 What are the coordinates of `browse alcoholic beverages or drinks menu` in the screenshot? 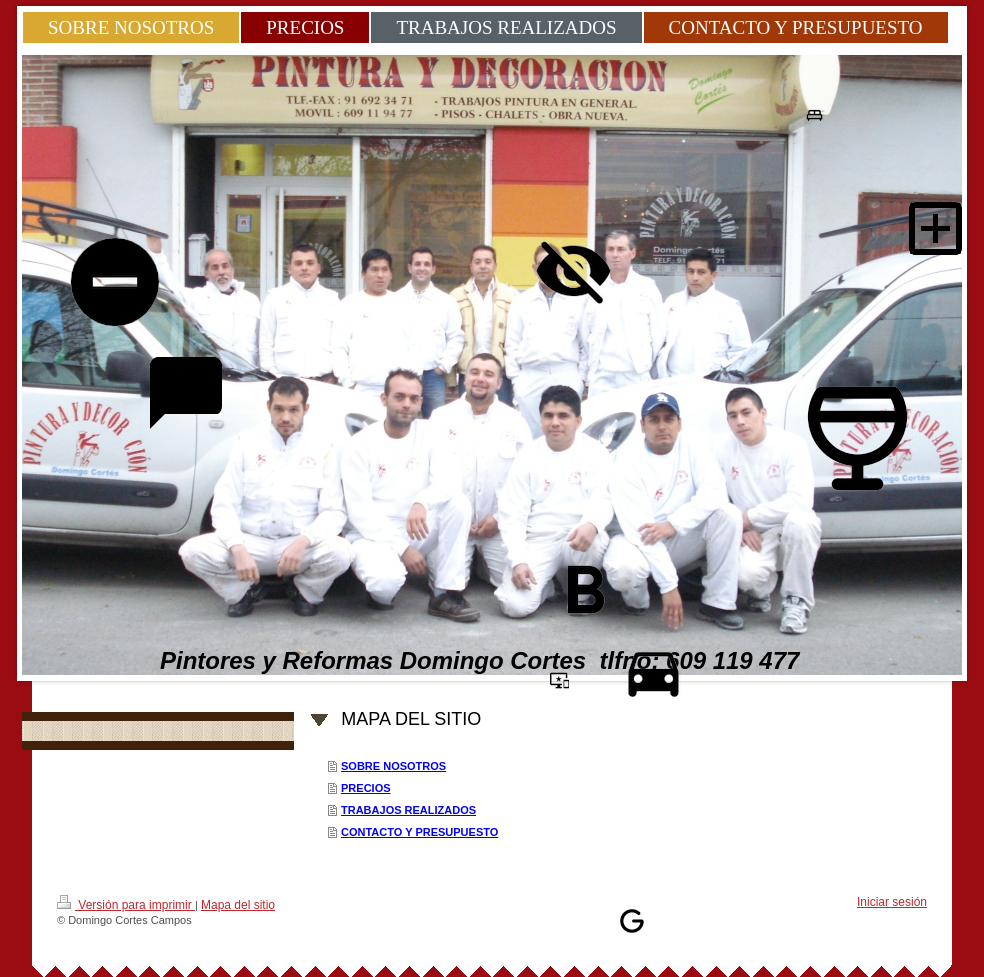 It's located at (857, 436).